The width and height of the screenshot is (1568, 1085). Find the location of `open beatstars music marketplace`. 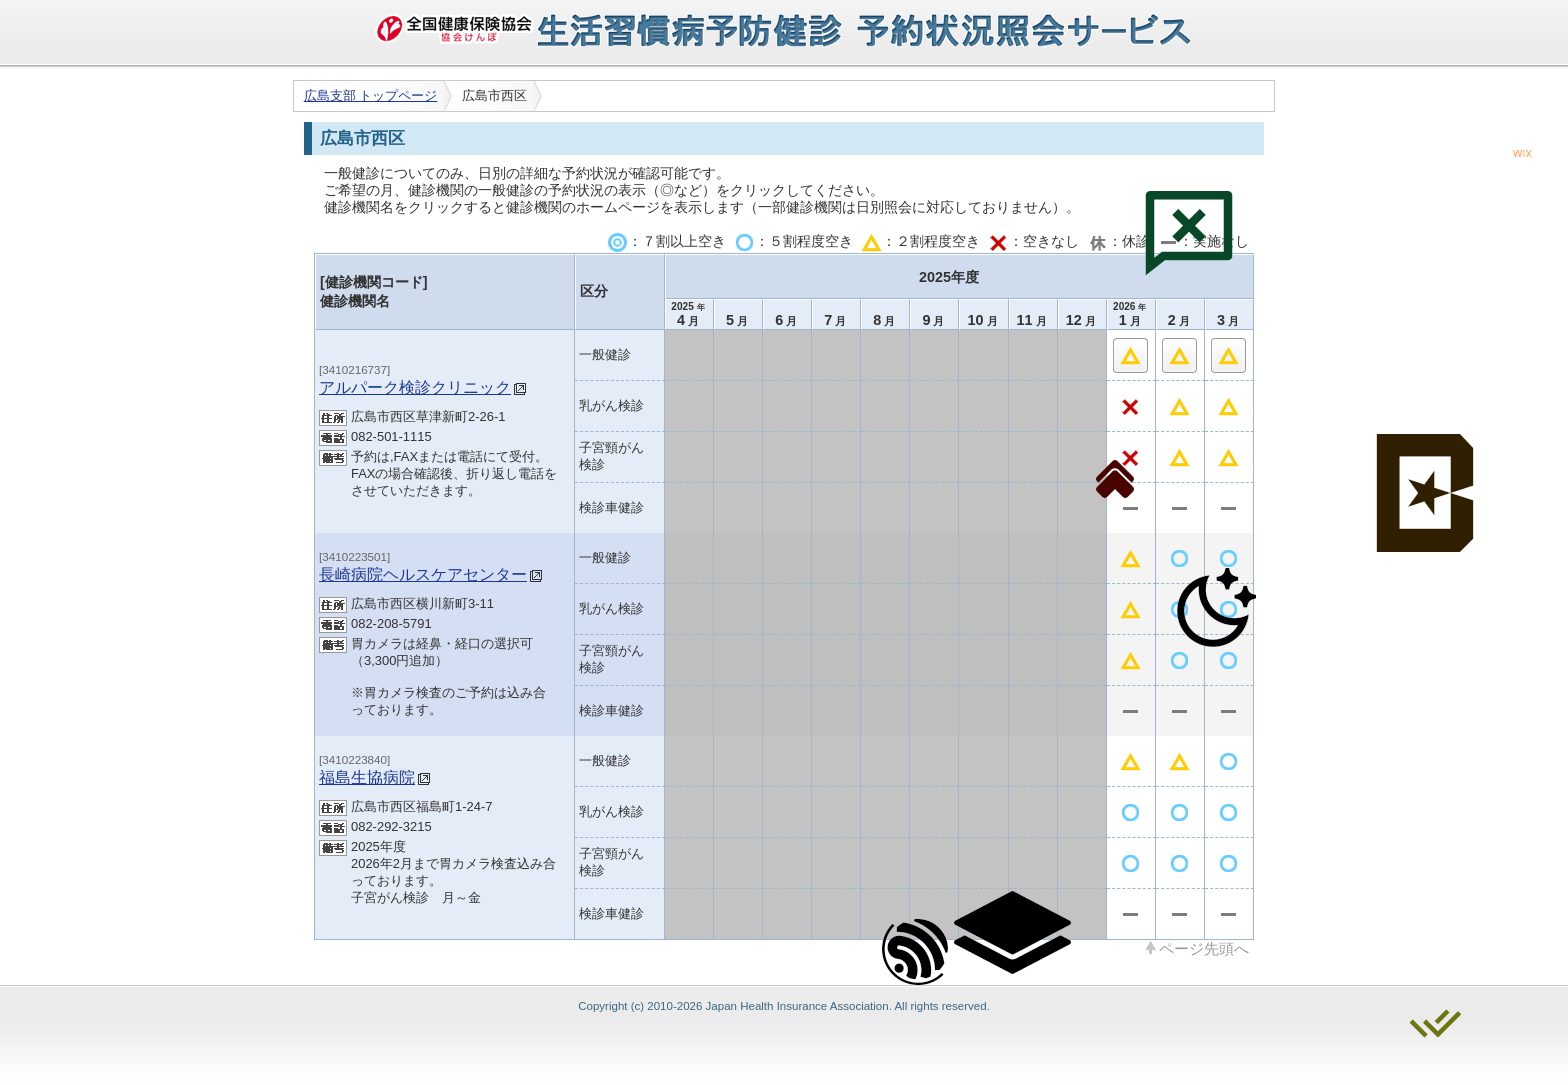

open beatstars music marketplace is located at coordinates (1425, 493).